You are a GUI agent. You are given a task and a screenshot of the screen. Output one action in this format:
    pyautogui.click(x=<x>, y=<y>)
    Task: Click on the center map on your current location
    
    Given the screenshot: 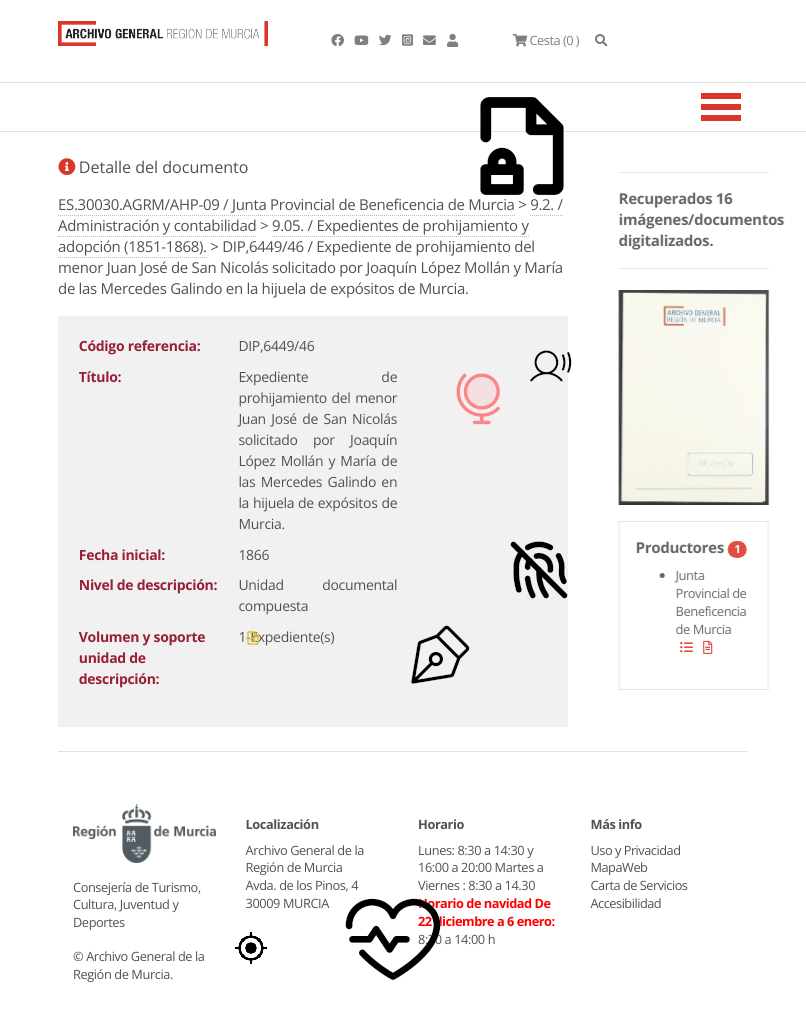 What is the action you would take?
    pyautogui.click(x=251, y=948)
    